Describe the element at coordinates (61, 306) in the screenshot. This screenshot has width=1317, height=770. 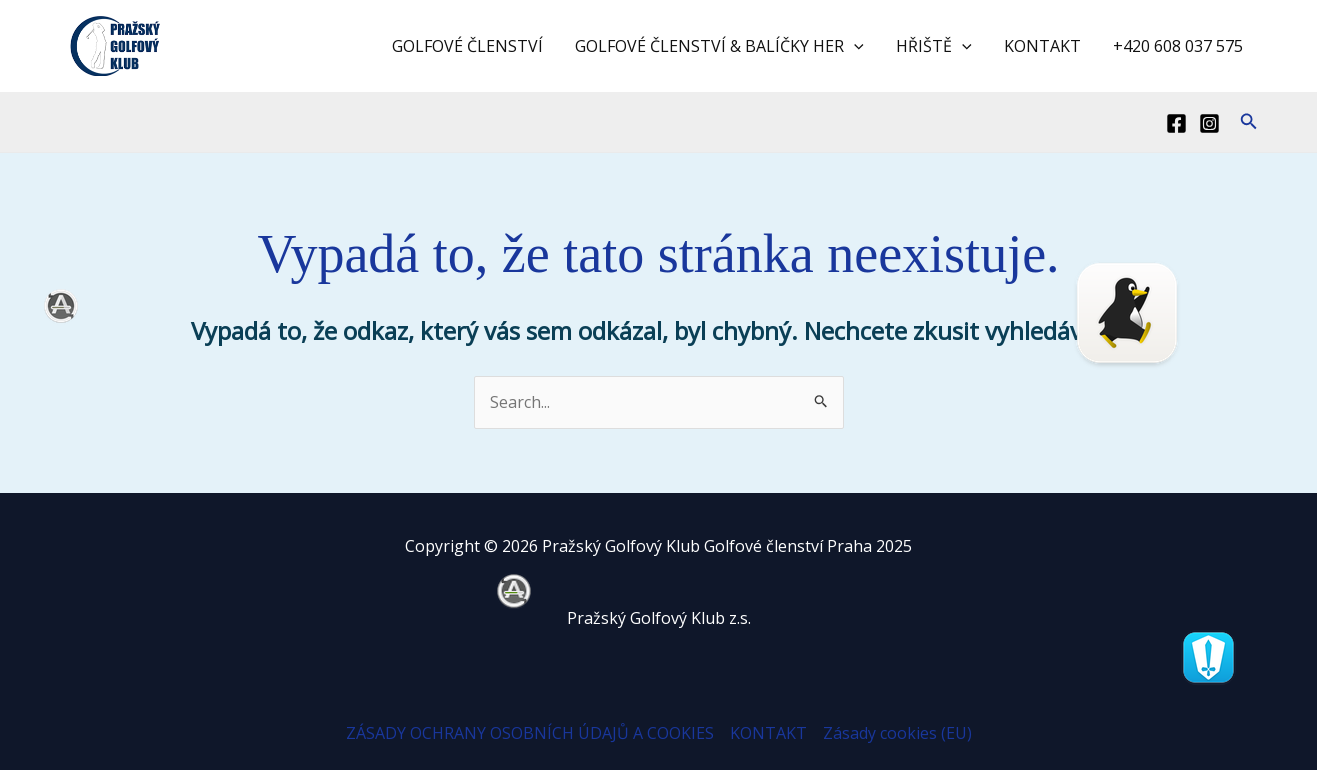
I see `check for available software updates` at that location.